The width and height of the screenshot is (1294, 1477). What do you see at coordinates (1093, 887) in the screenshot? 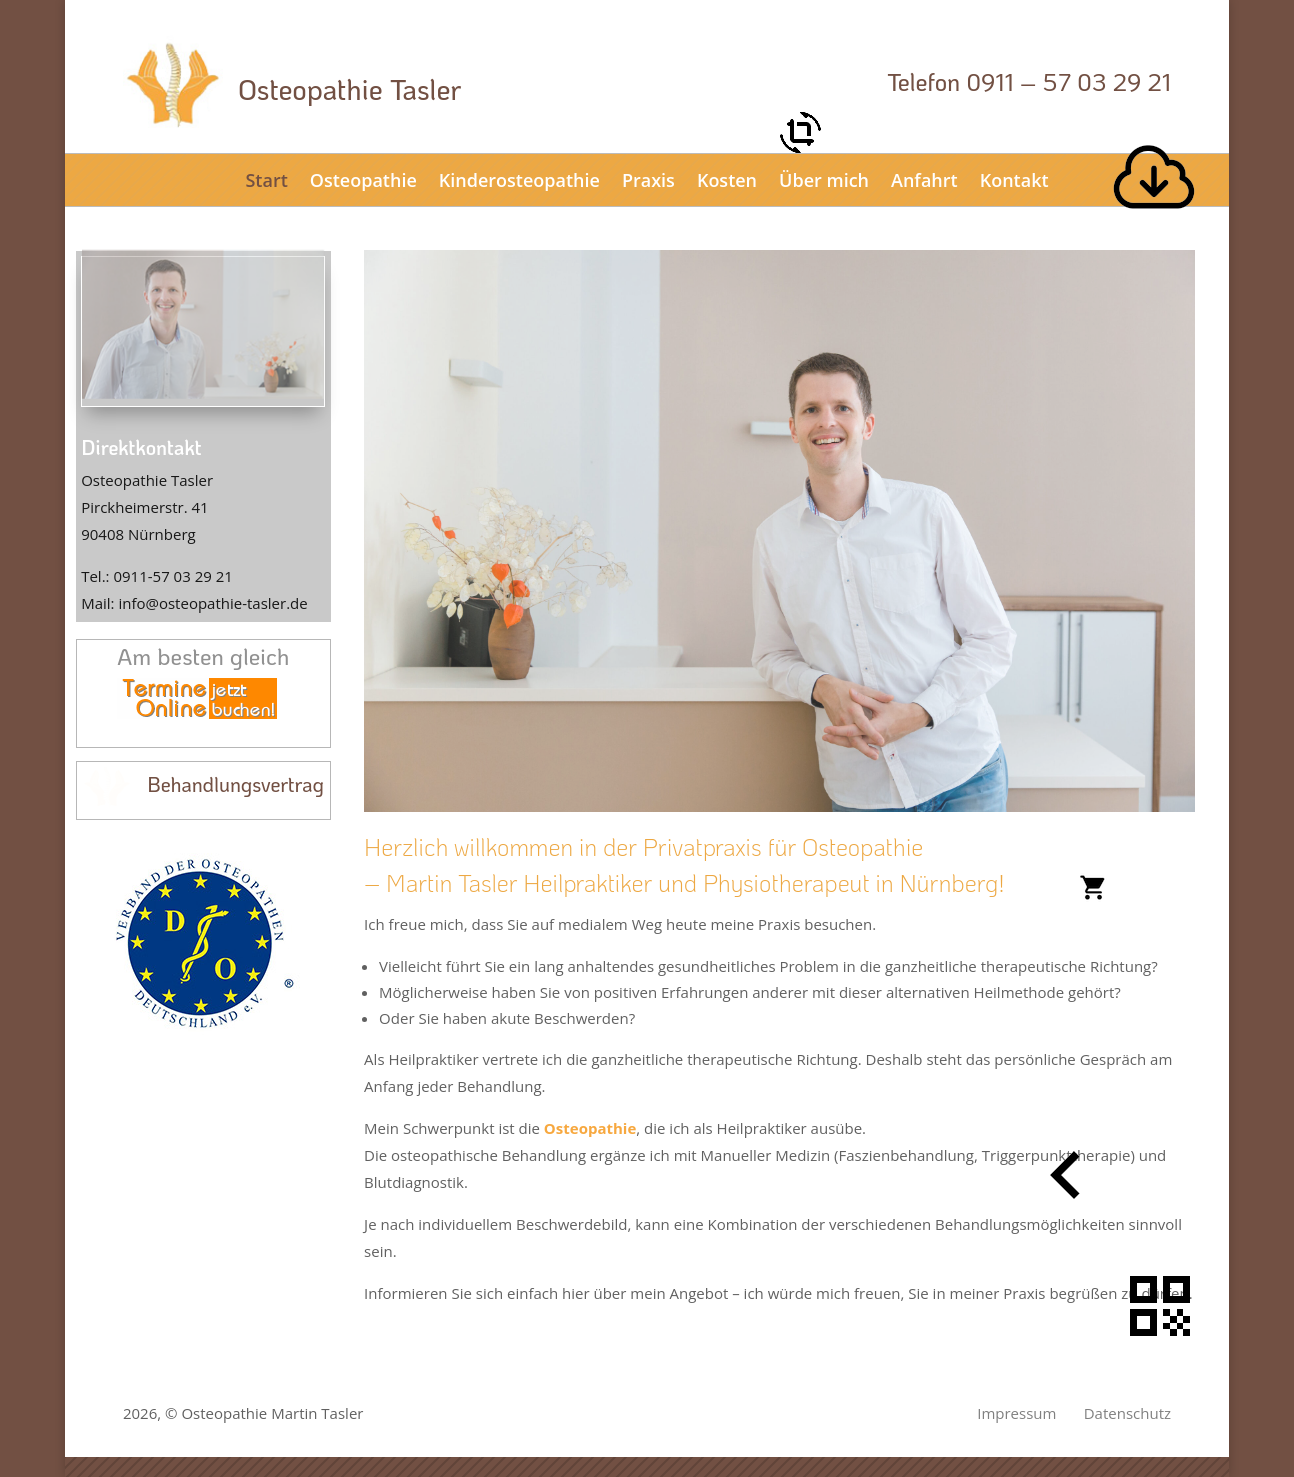
I see `view nearby grocery stores` at bounding box center [1093, 887].